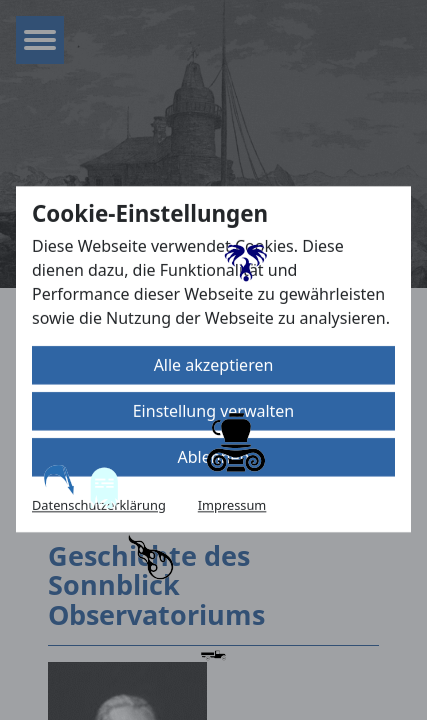 Image resolution: width=427 pixels, height=720 pixels. I want to click on launch or throw an attack in a game, so click(59, 480).